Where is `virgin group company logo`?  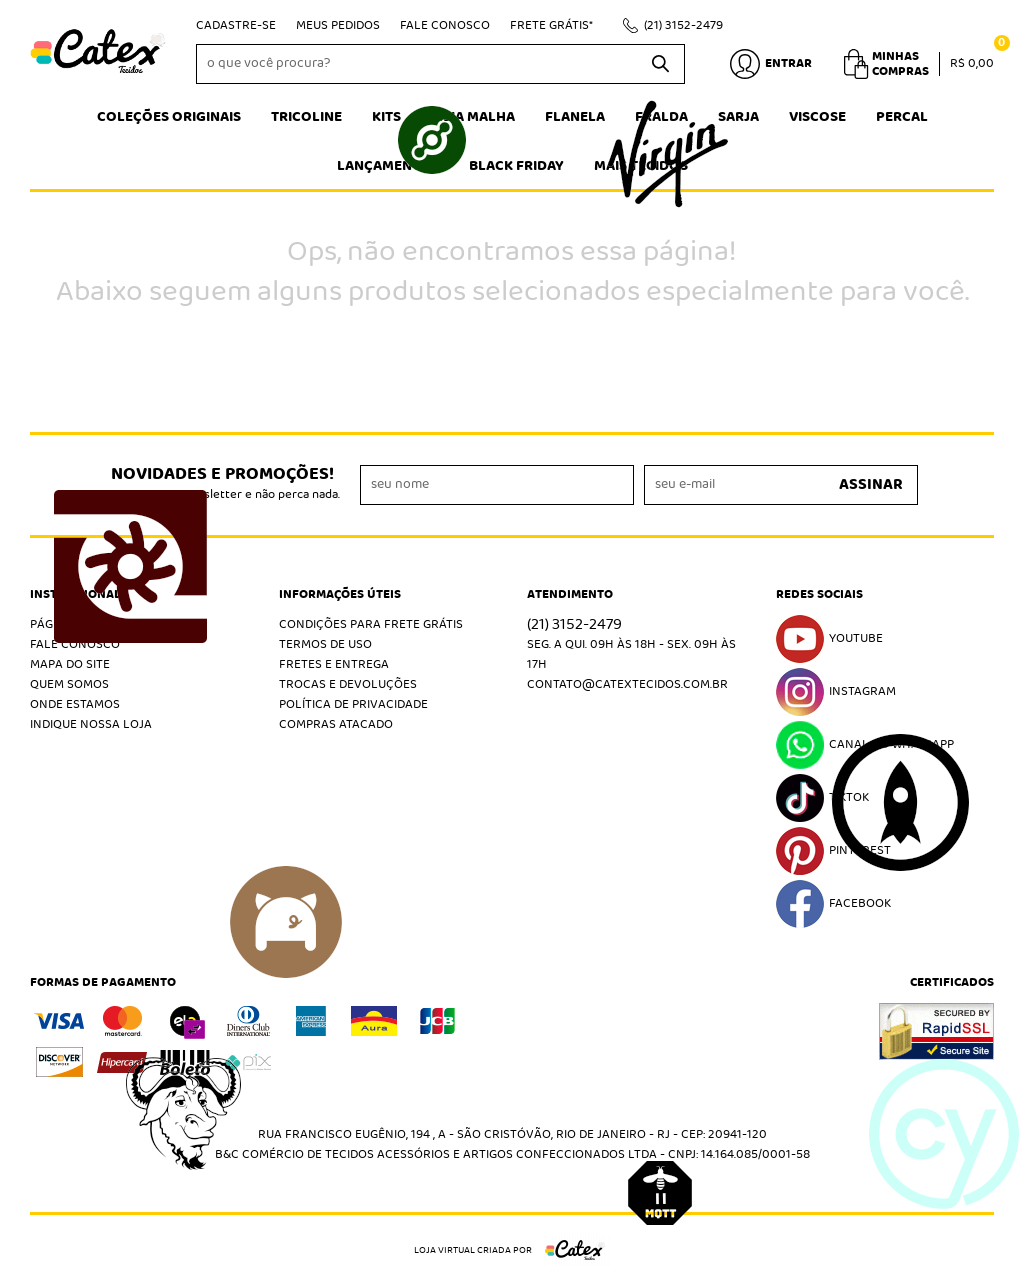 virgin group company logo is located at coordinates (668, 154).